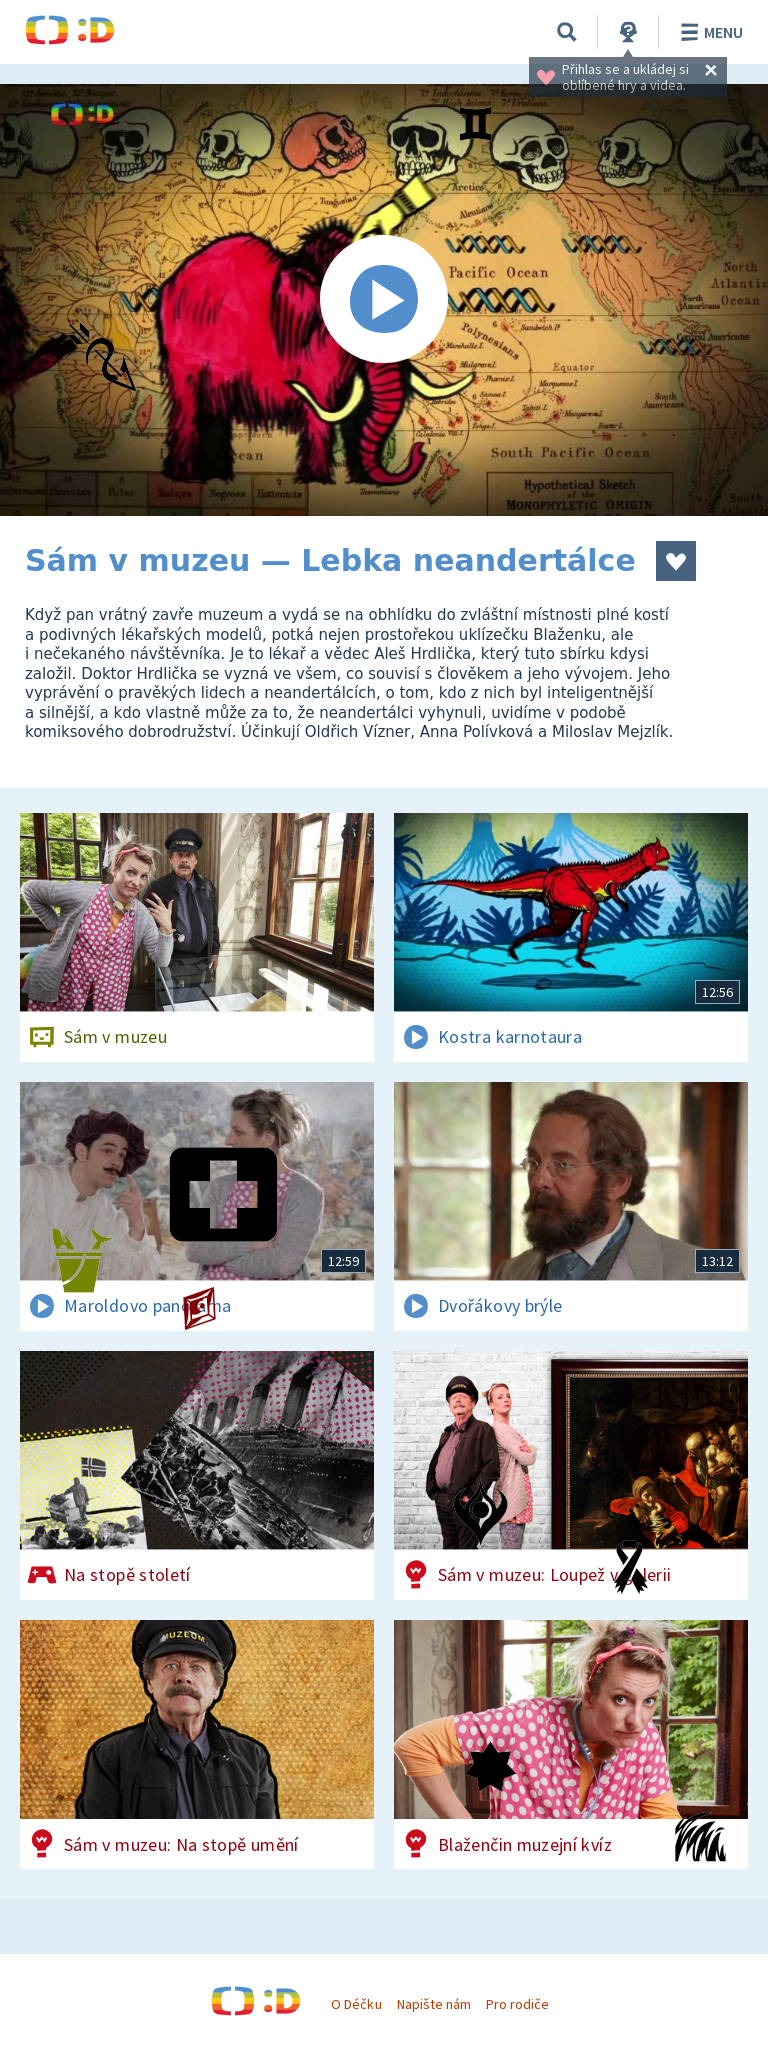 The width and height of the screenshot is (768, 2048). Describe the element at coordinates (630, 1567) in the screenshot. I see `indicates support for a cause or awareness campaign` at that location.